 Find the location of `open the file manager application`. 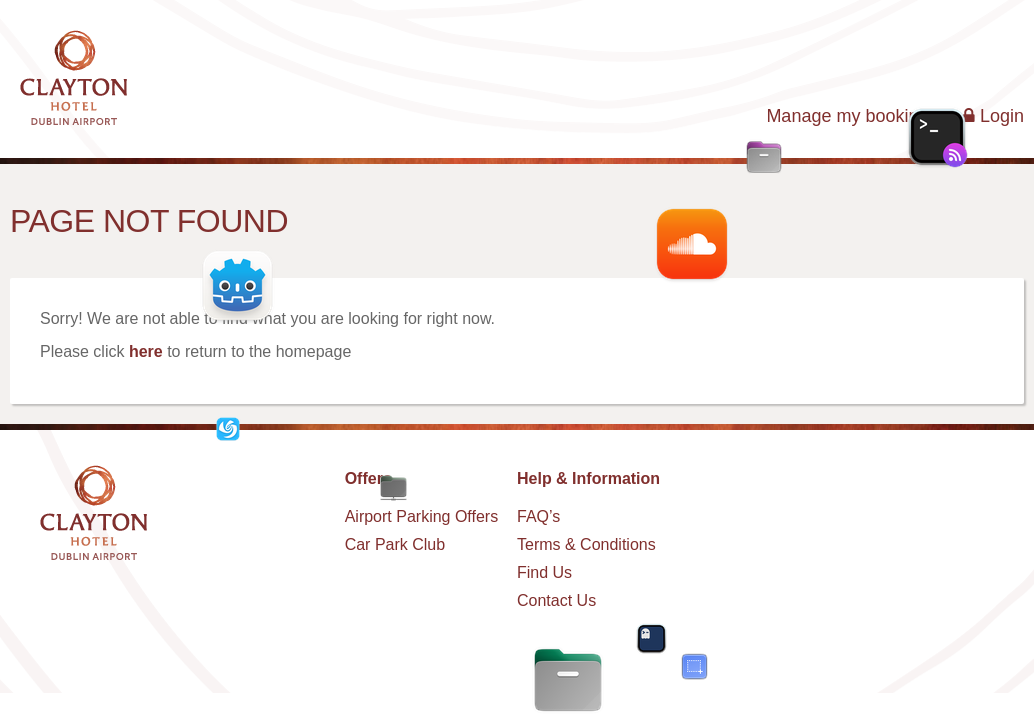

open the file manager application is located at coordinates (568, 680).